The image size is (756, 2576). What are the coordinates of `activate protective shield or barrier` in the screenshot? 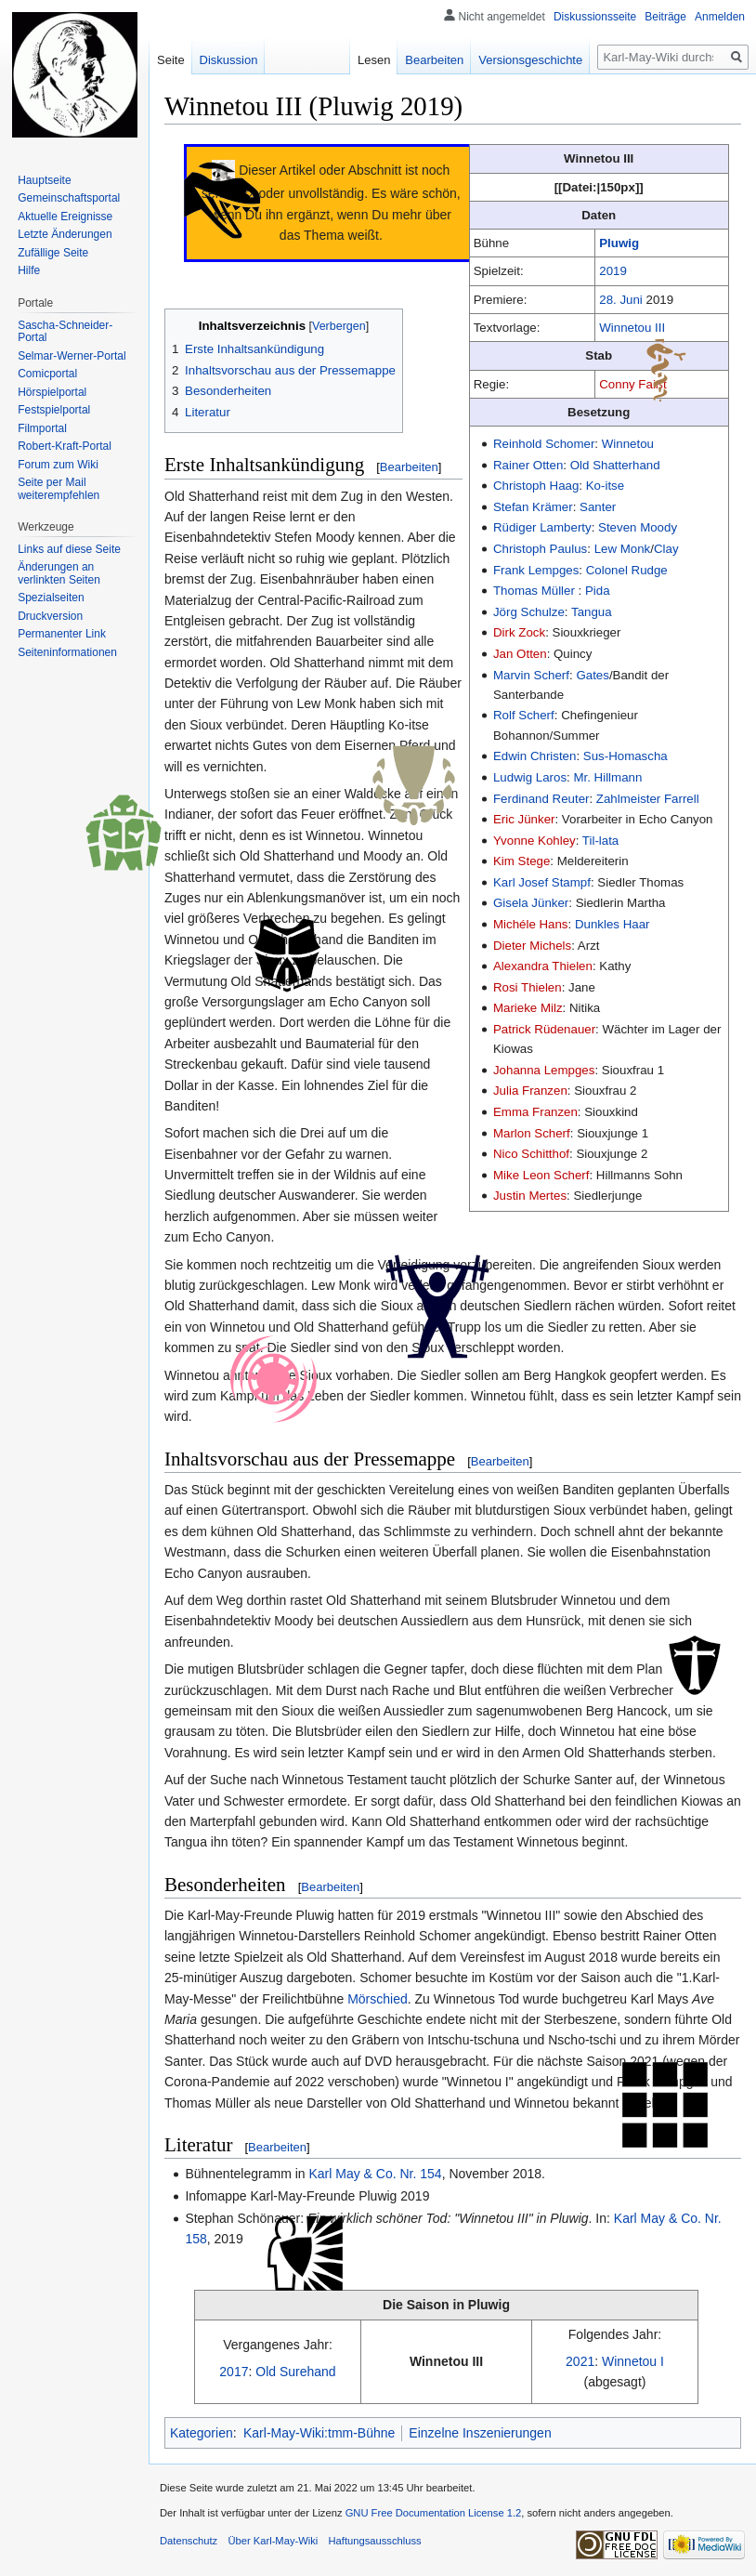 It's located at (305, 2253).